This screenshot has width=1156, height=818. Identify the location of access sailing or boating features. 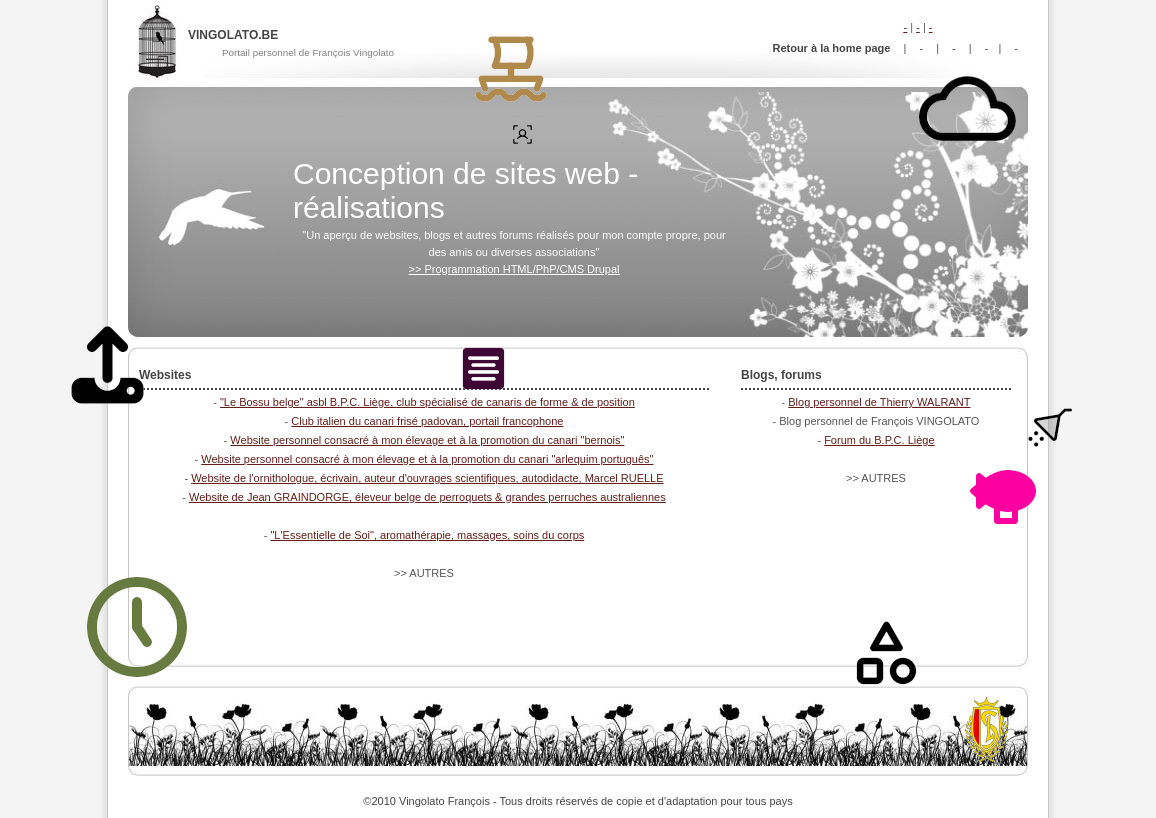
(511, 69).